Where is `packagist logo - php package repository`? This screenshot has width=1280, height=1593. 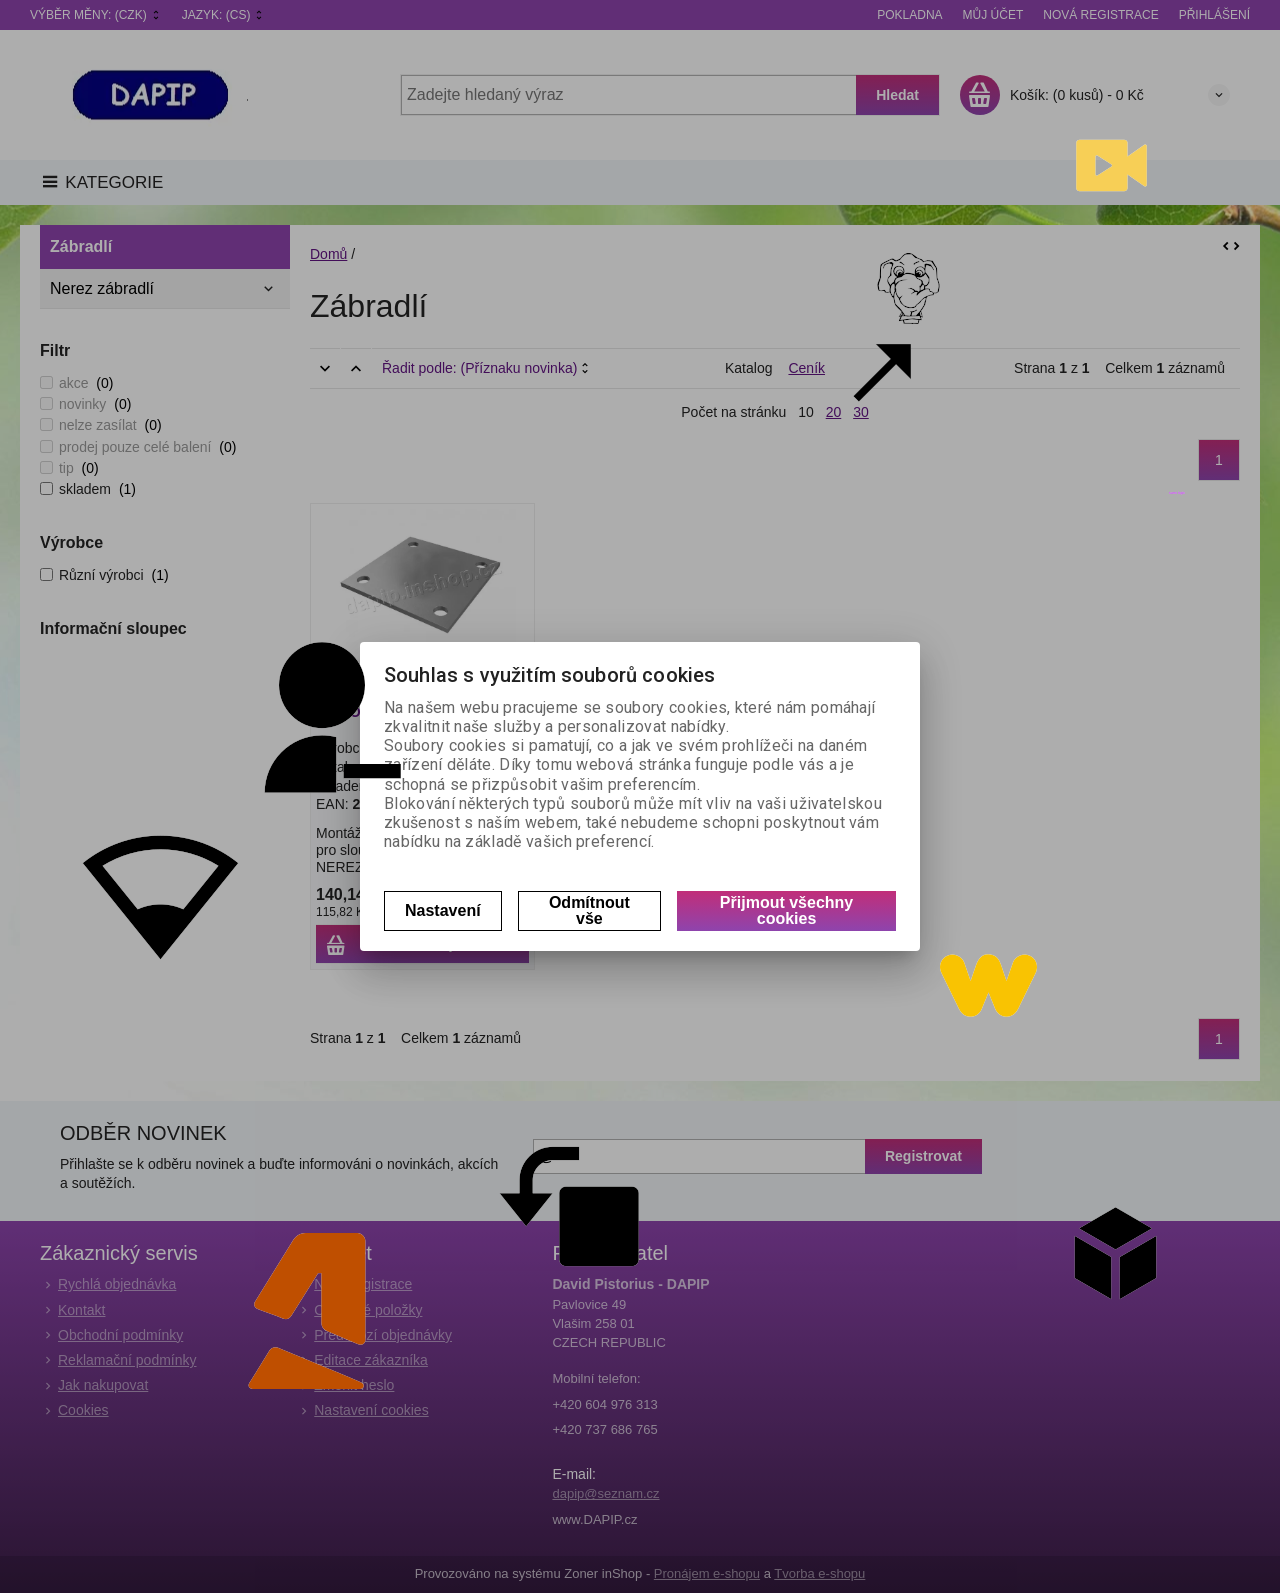 packagist logo - php package repository is located at coordinates (908, 288).